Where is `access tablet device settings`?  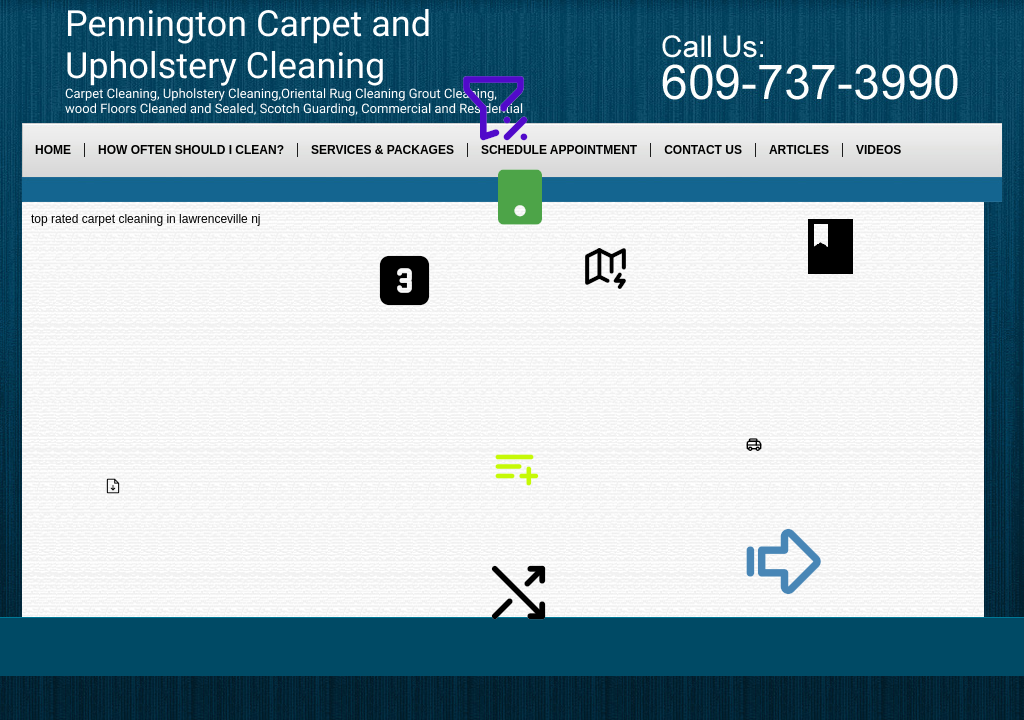
access tablet device settings is located at coordinates (520, 197).